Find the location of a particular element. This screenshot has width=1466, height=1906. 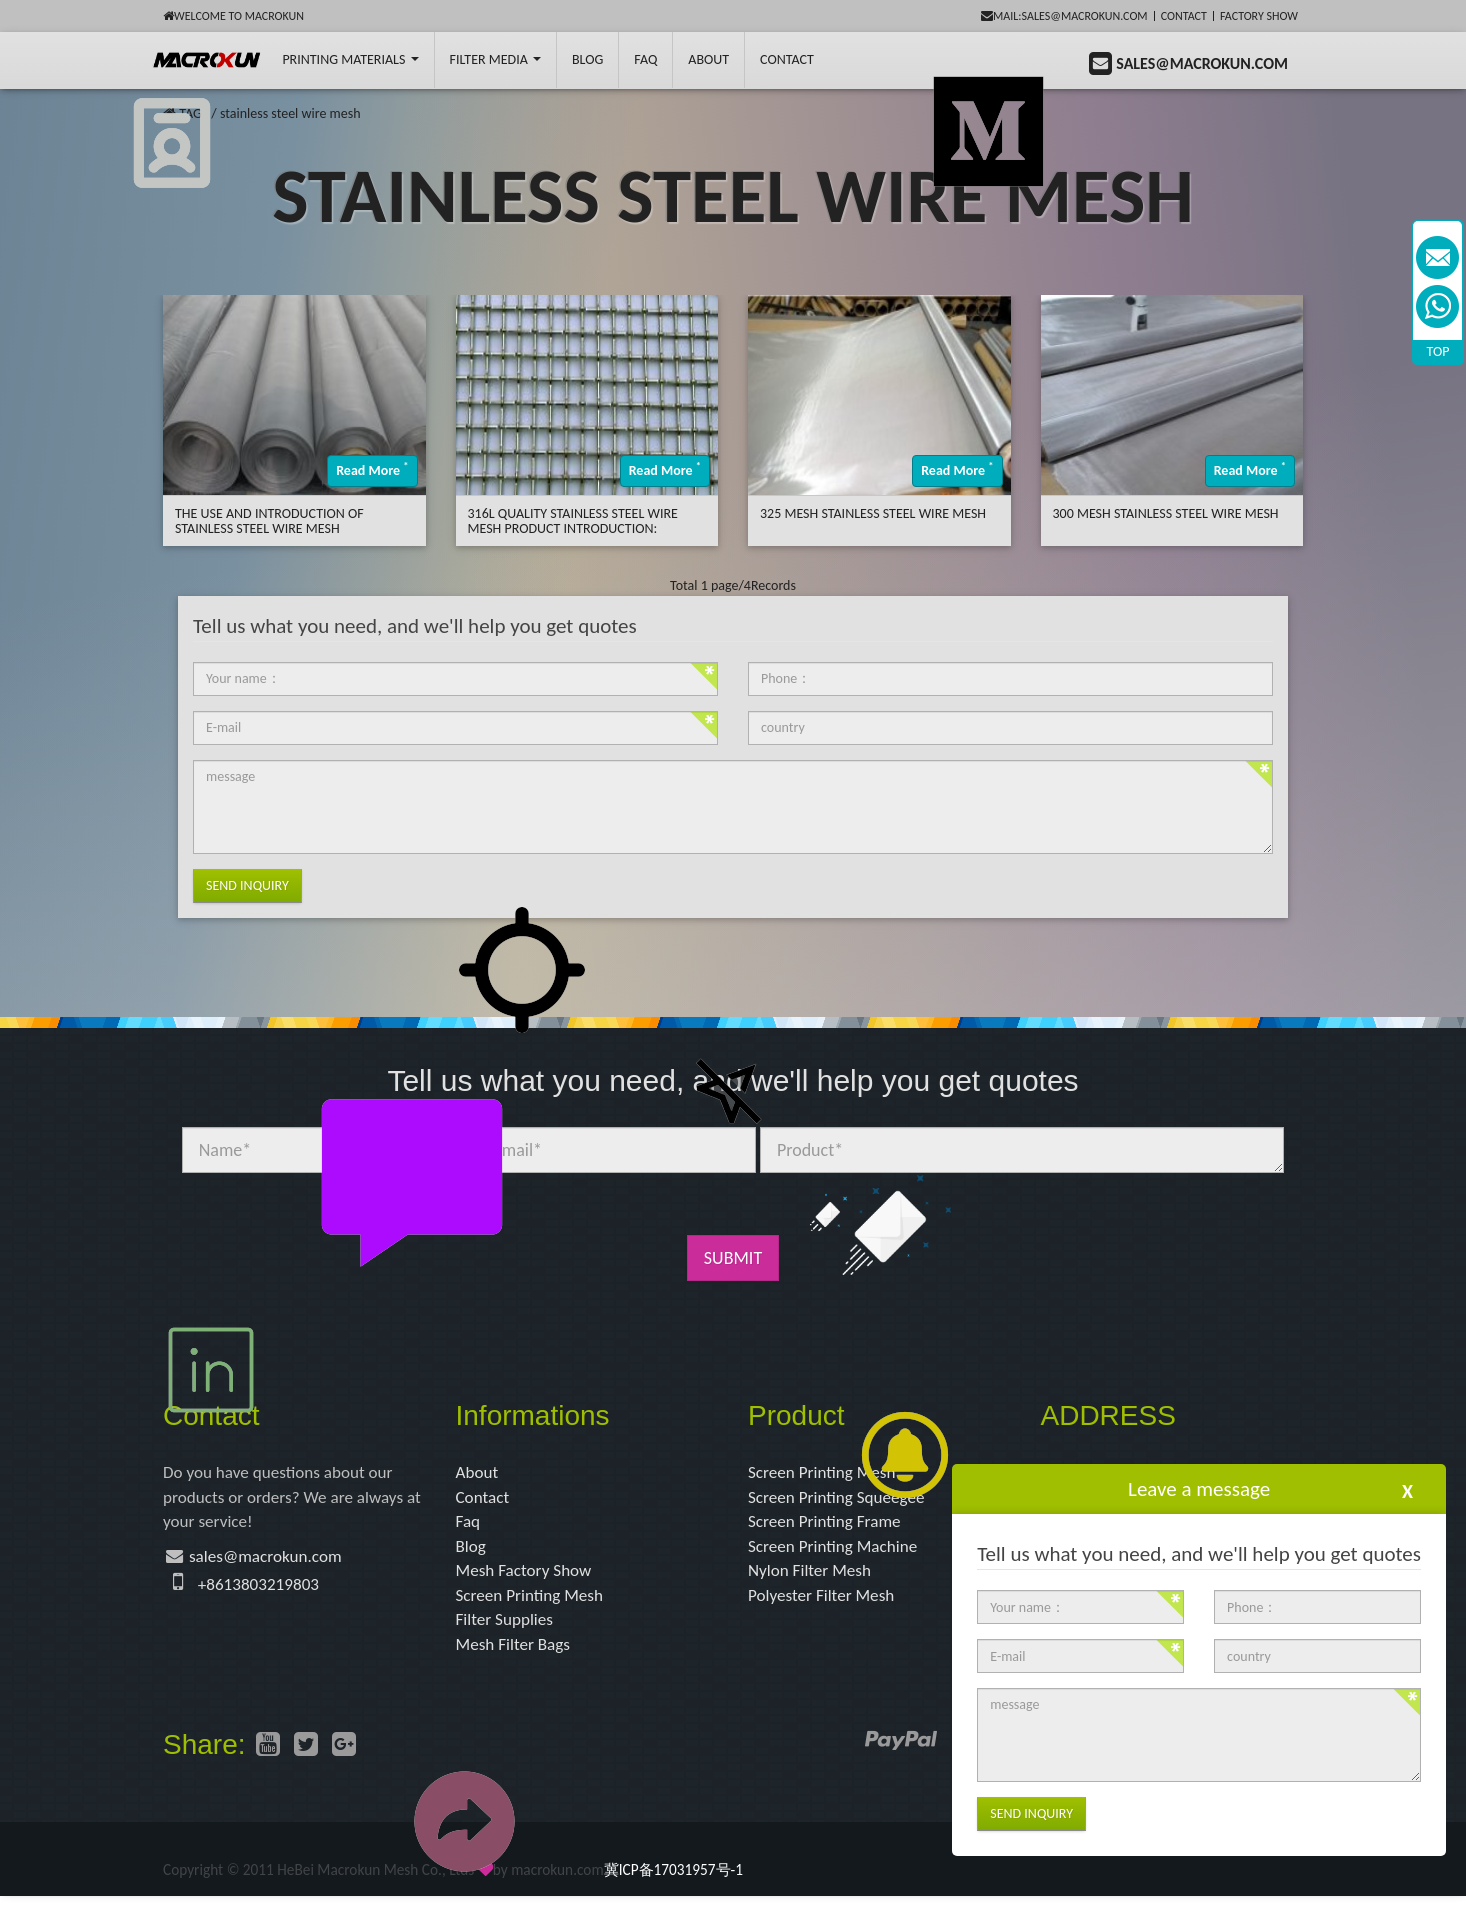

view user profile or identity information is located at coordinates (172, 143).